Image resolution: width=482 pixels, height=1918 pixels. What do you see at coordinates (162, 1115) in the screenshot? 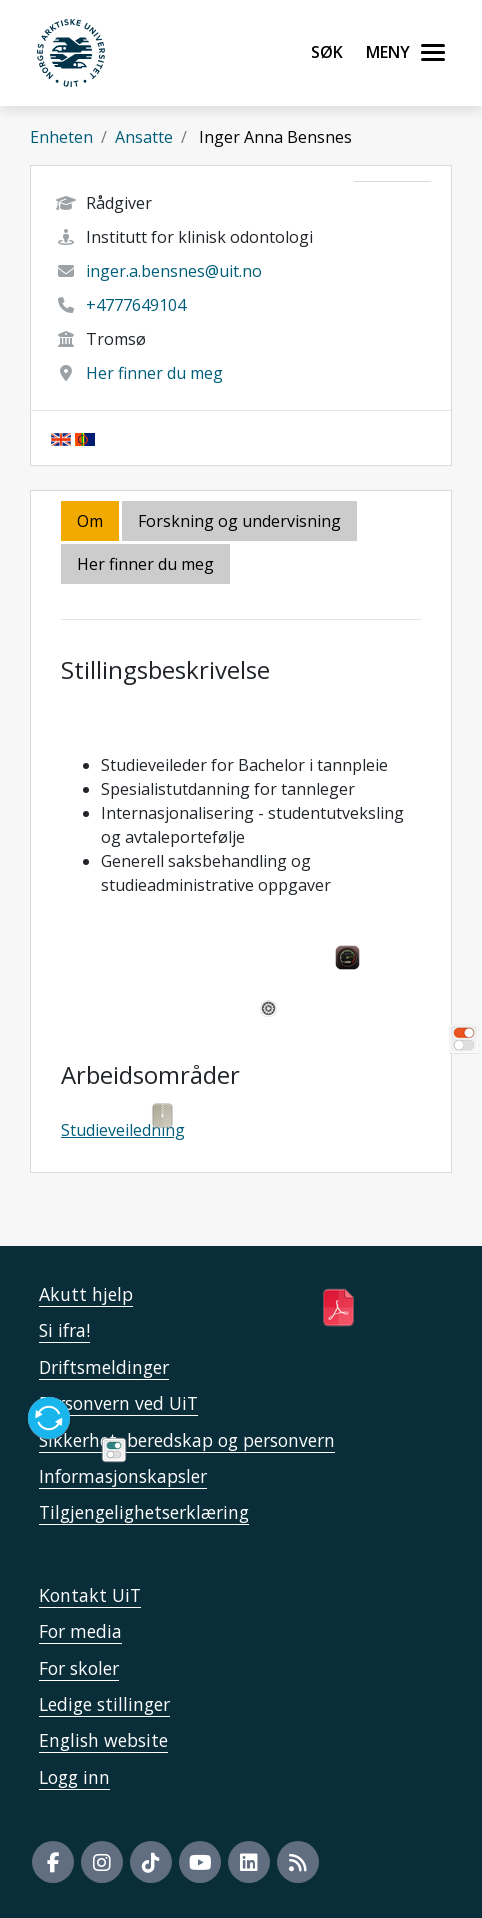
I see `open archive manager application` at bounding box center [162, 1115].